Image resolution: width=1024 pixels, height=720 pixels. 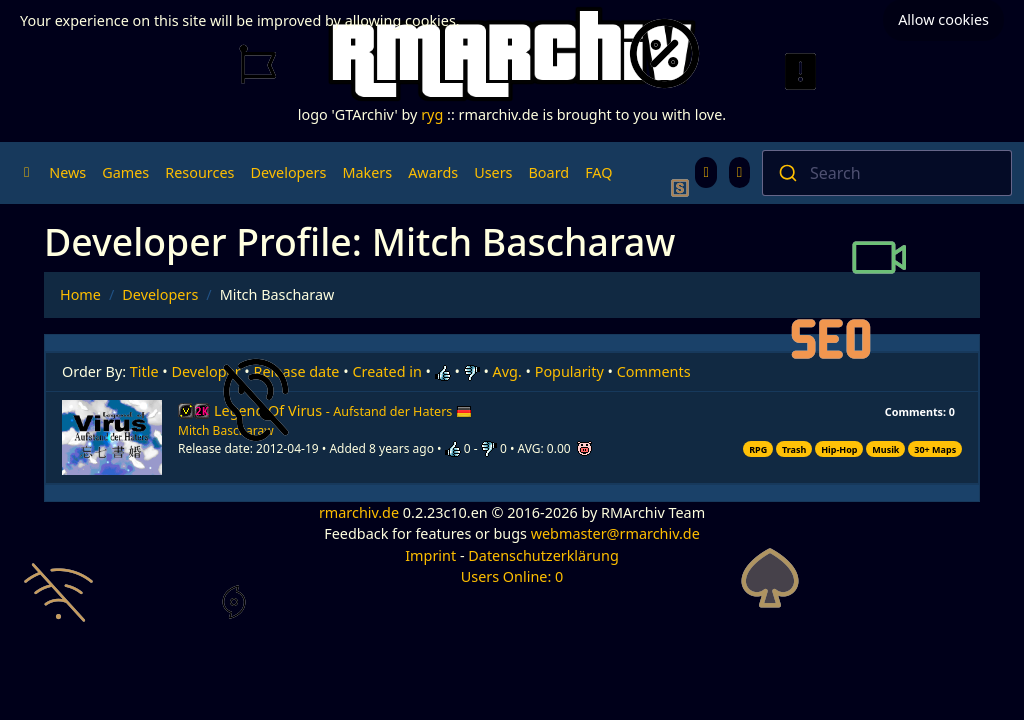 What do you see at coordinates (680, 188) in the screenshot?
I see `access Stripe payment settings` at bounding box center [680, 188].